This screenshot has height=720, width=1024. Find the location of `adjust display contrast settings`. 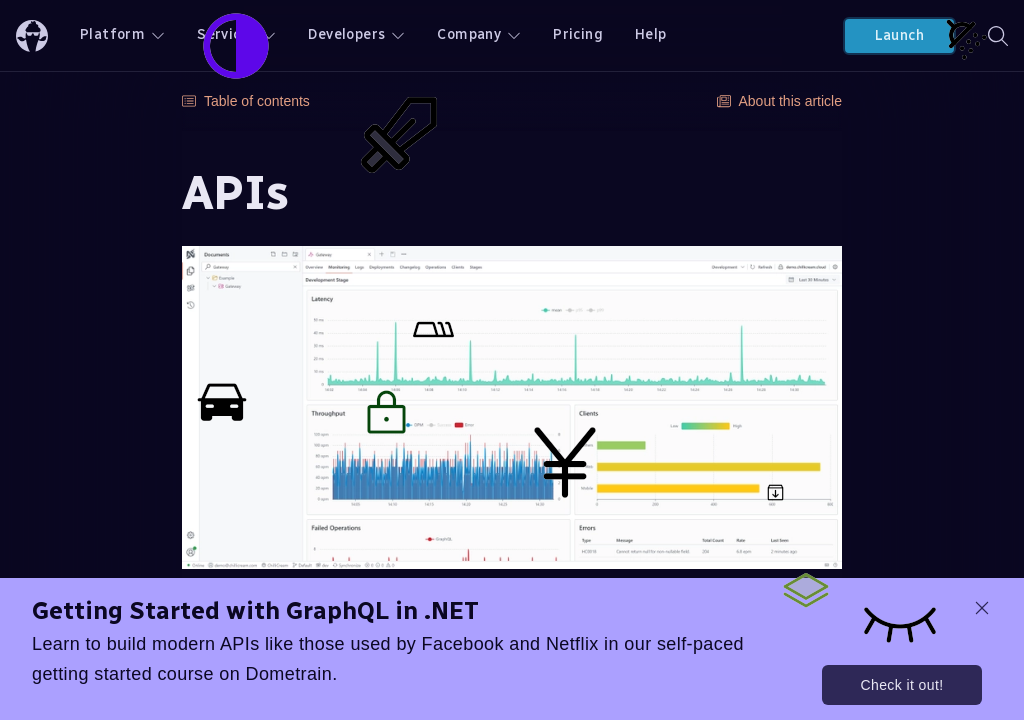

adjust display contrast settings is located at coordinates (236, 46).